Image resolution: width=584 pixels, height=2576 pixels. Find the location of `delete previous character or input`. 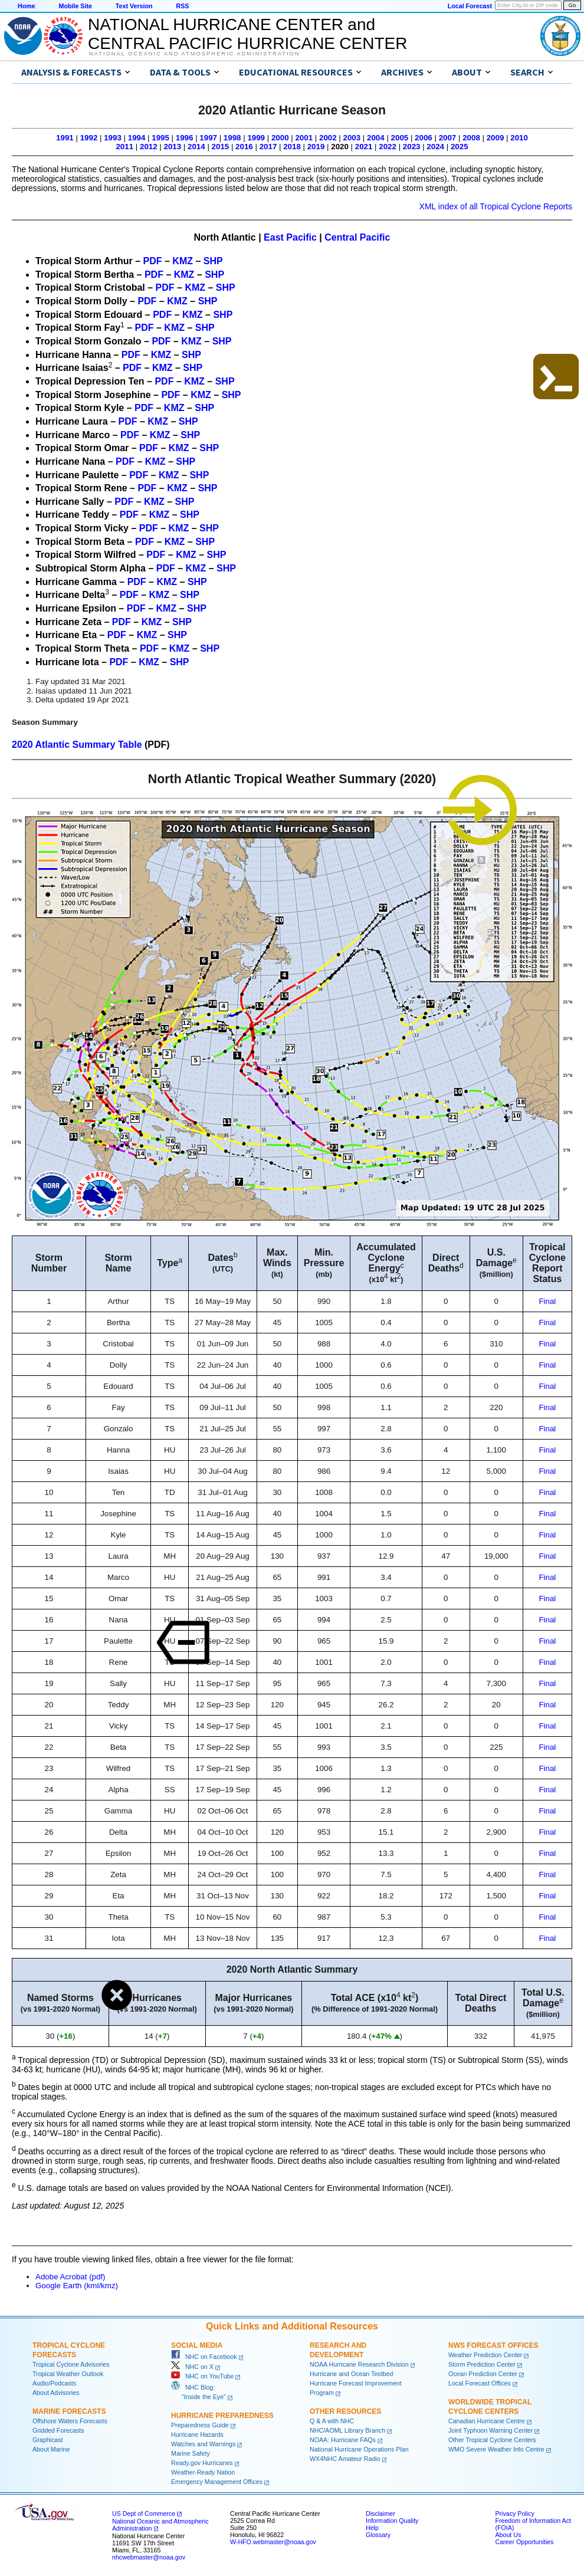

delete previous character or input is located at coordinates (185, 1642).